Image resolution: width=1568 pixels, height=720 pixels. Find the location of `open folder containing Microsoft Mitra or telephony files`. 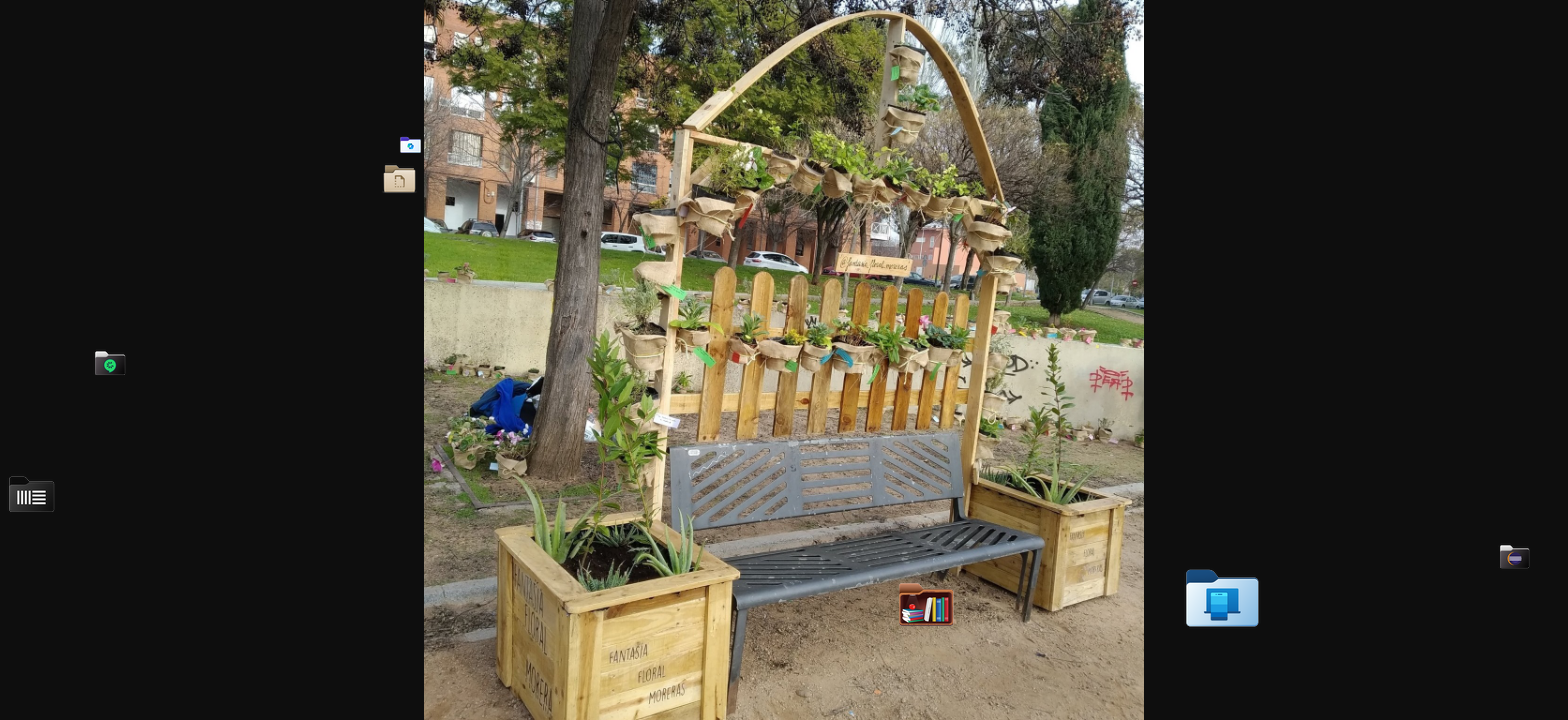

open folder containing Microsoft Mitra or telephony files is located at coordinates (1222, 600).